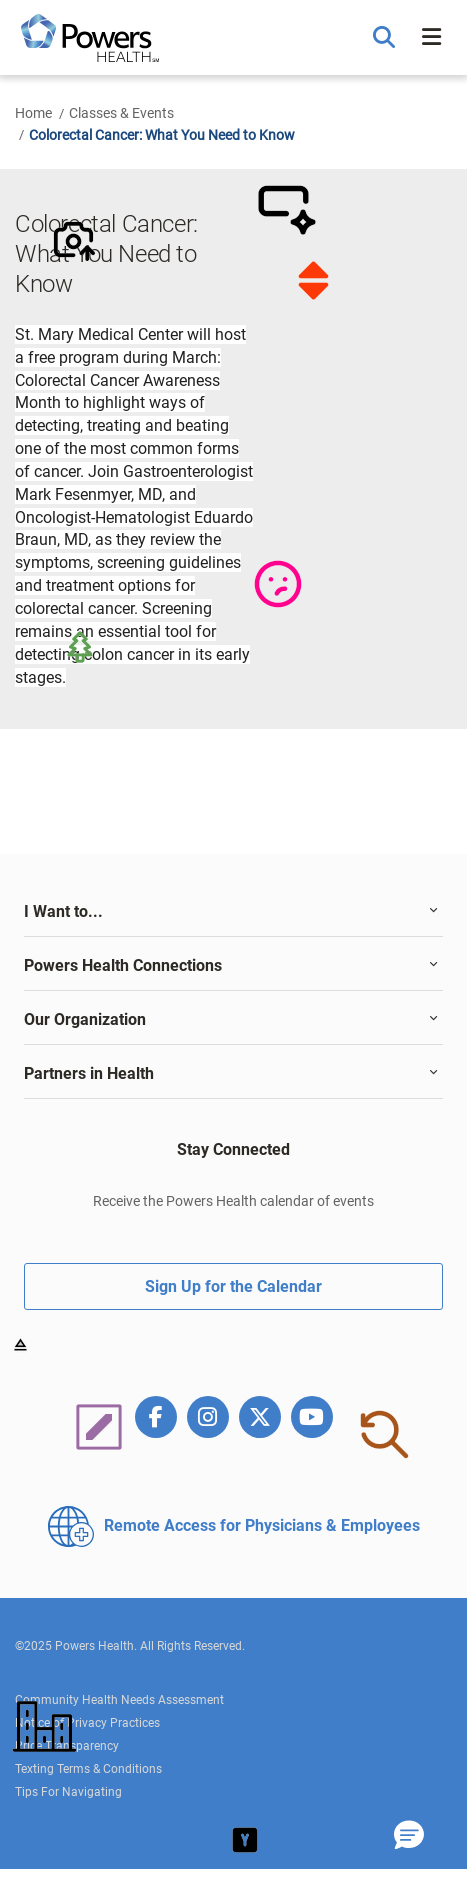  What do you see at coordinates (80, 647) in the screenshot?
I see `indicates holiday or seasonal content` at bounding box center [80, 647].